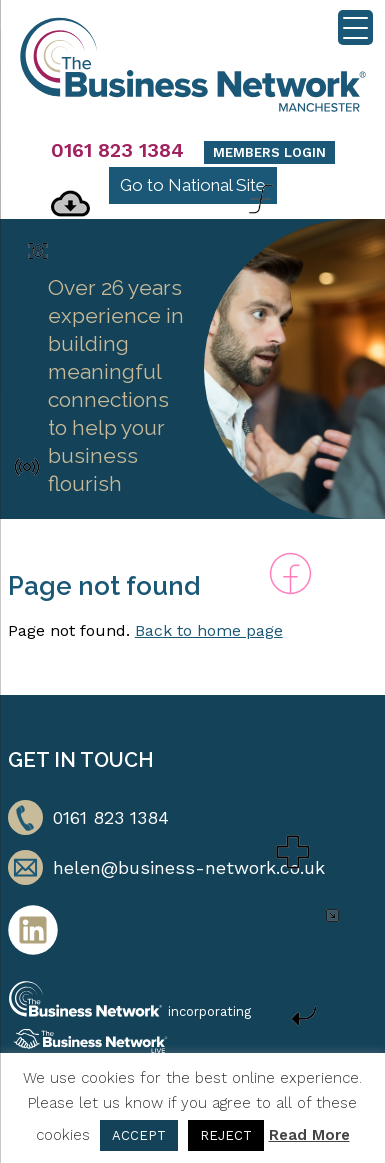 The height and width of the screenshot is (1163, 385). I want to click on reply to a message, so click(304, 1016).